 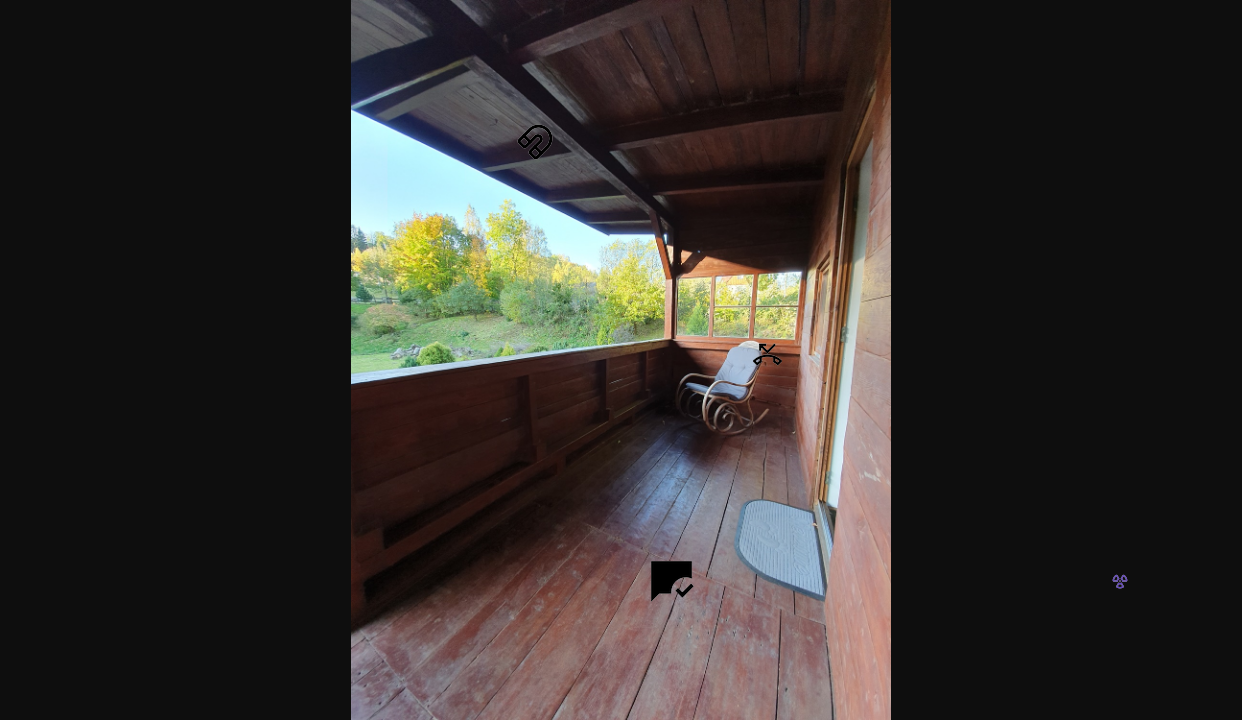 I want to click on indicates hazardous or radioactive content warning, so click(x=1120, y=581).